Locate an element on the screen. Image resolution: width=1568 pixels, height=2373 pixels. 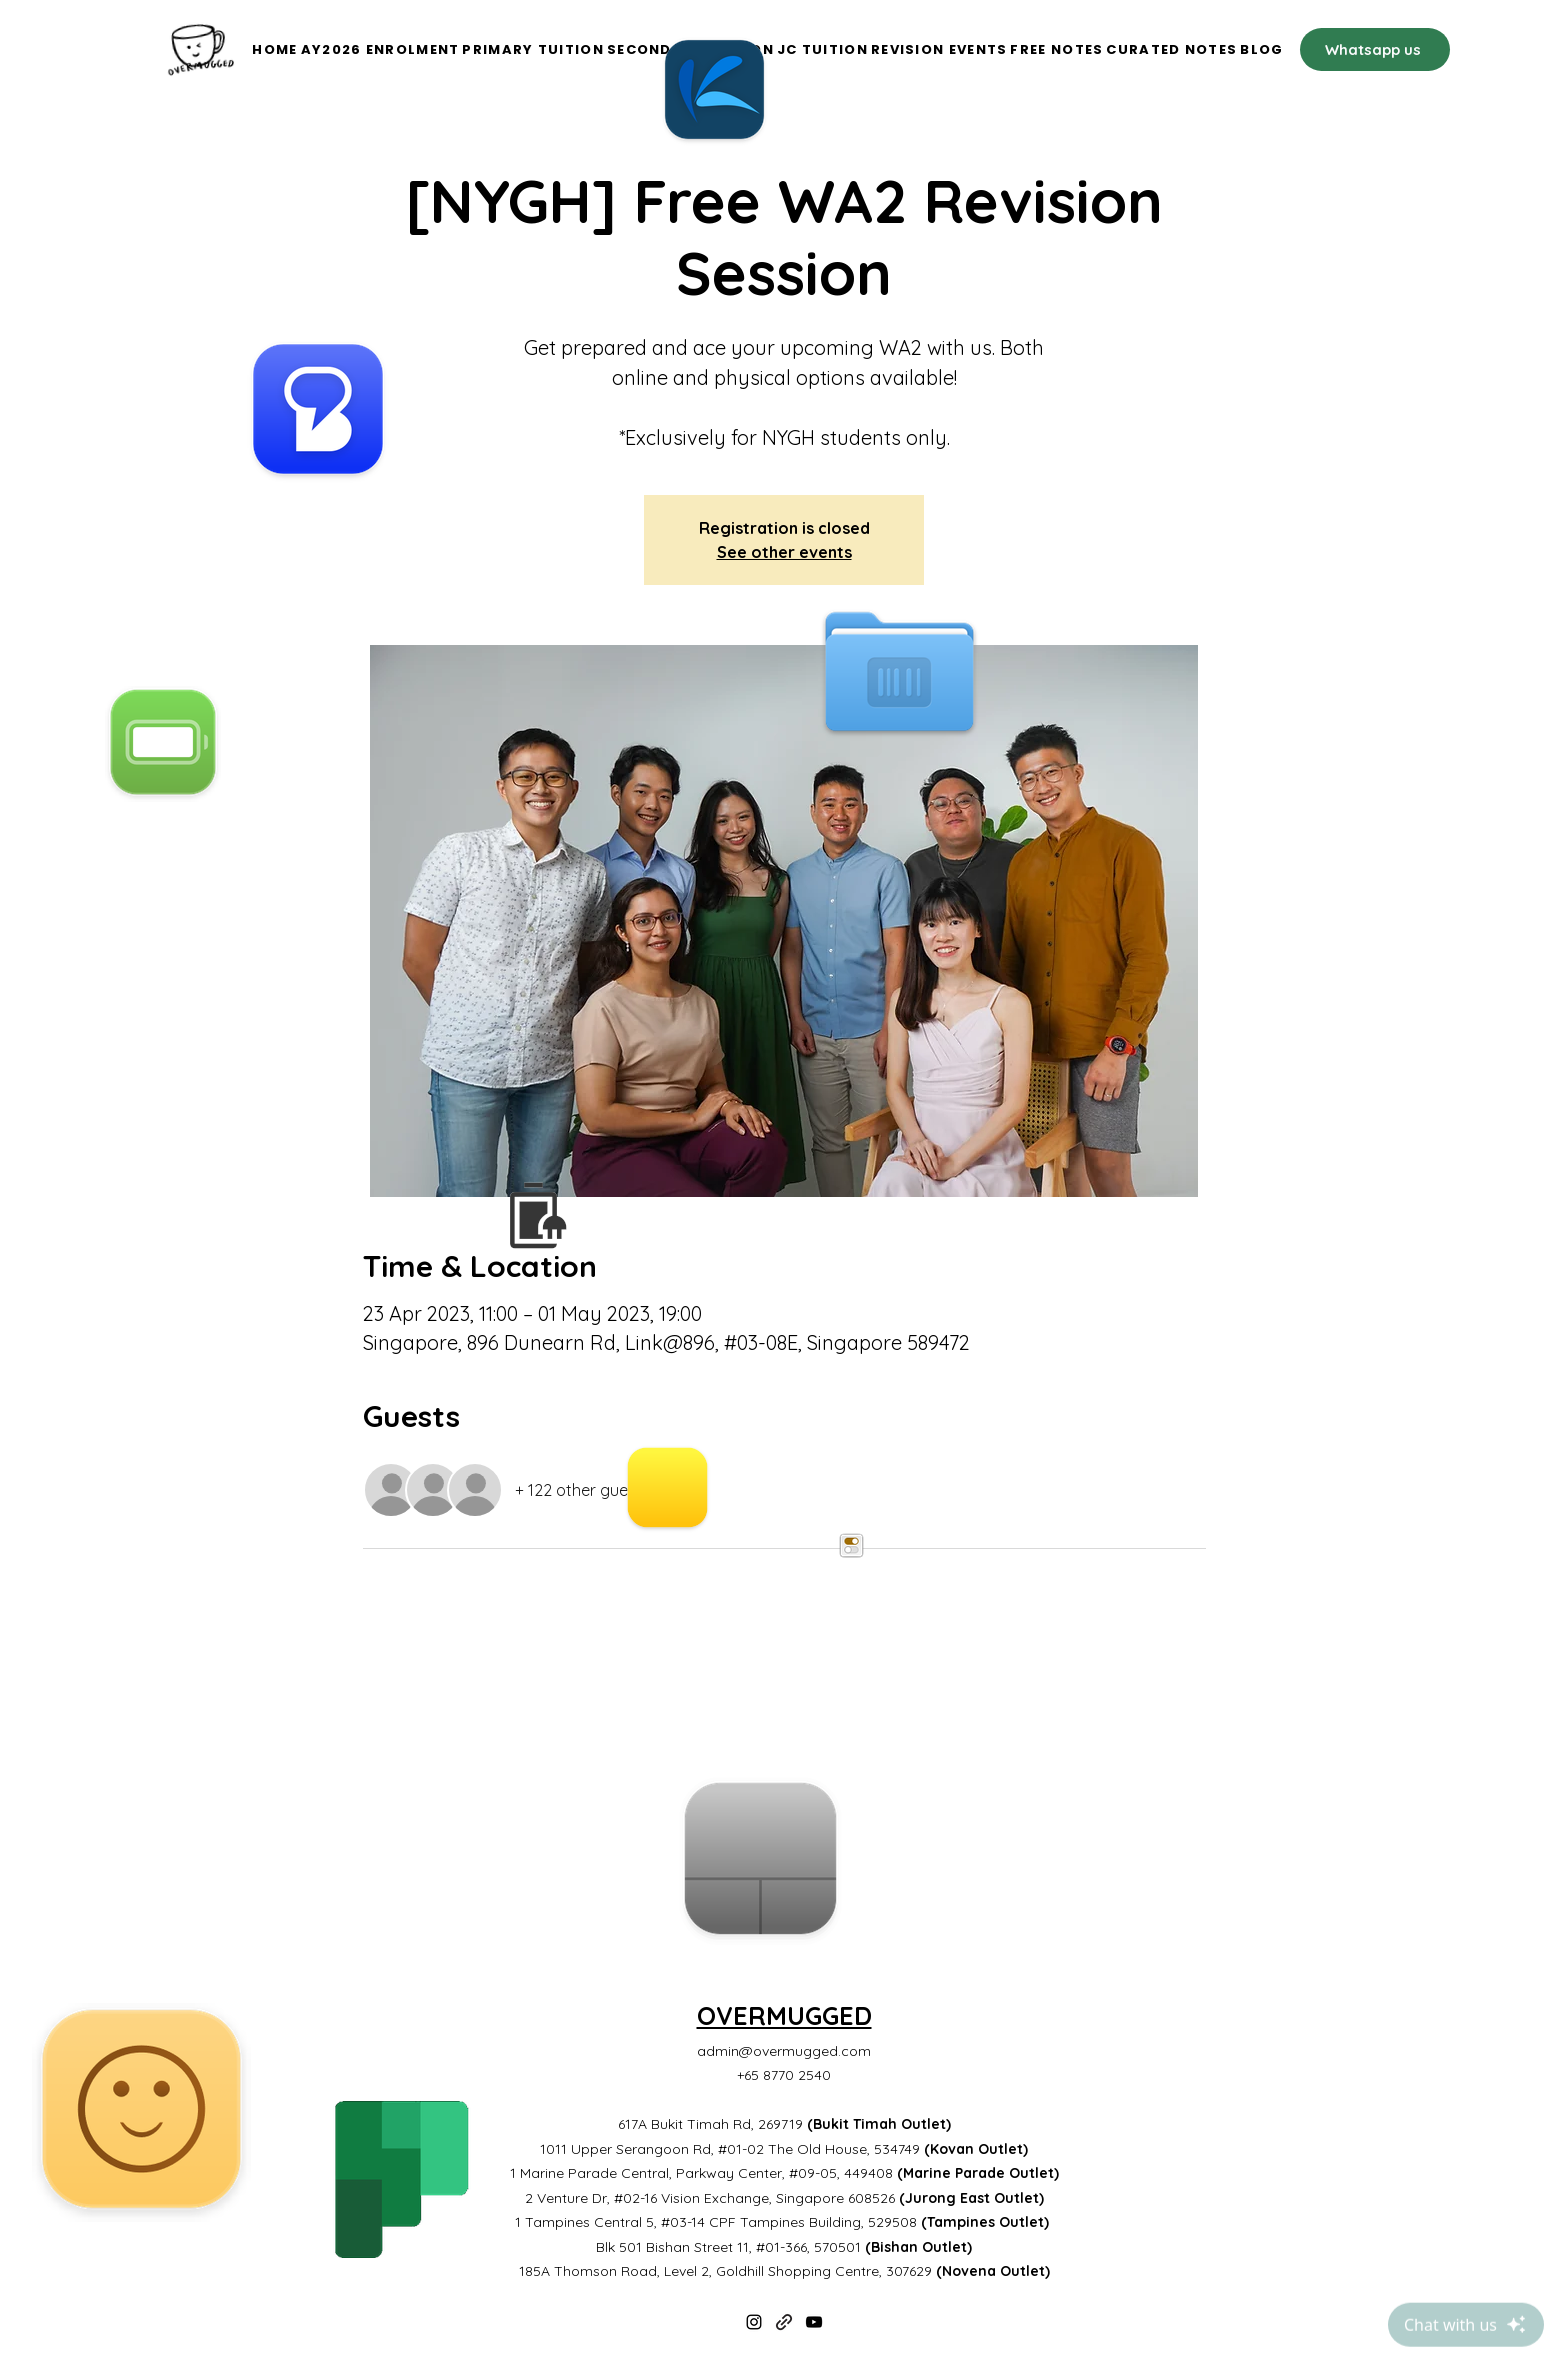
open system settings or preferences is located at coordinates (851, 1545).